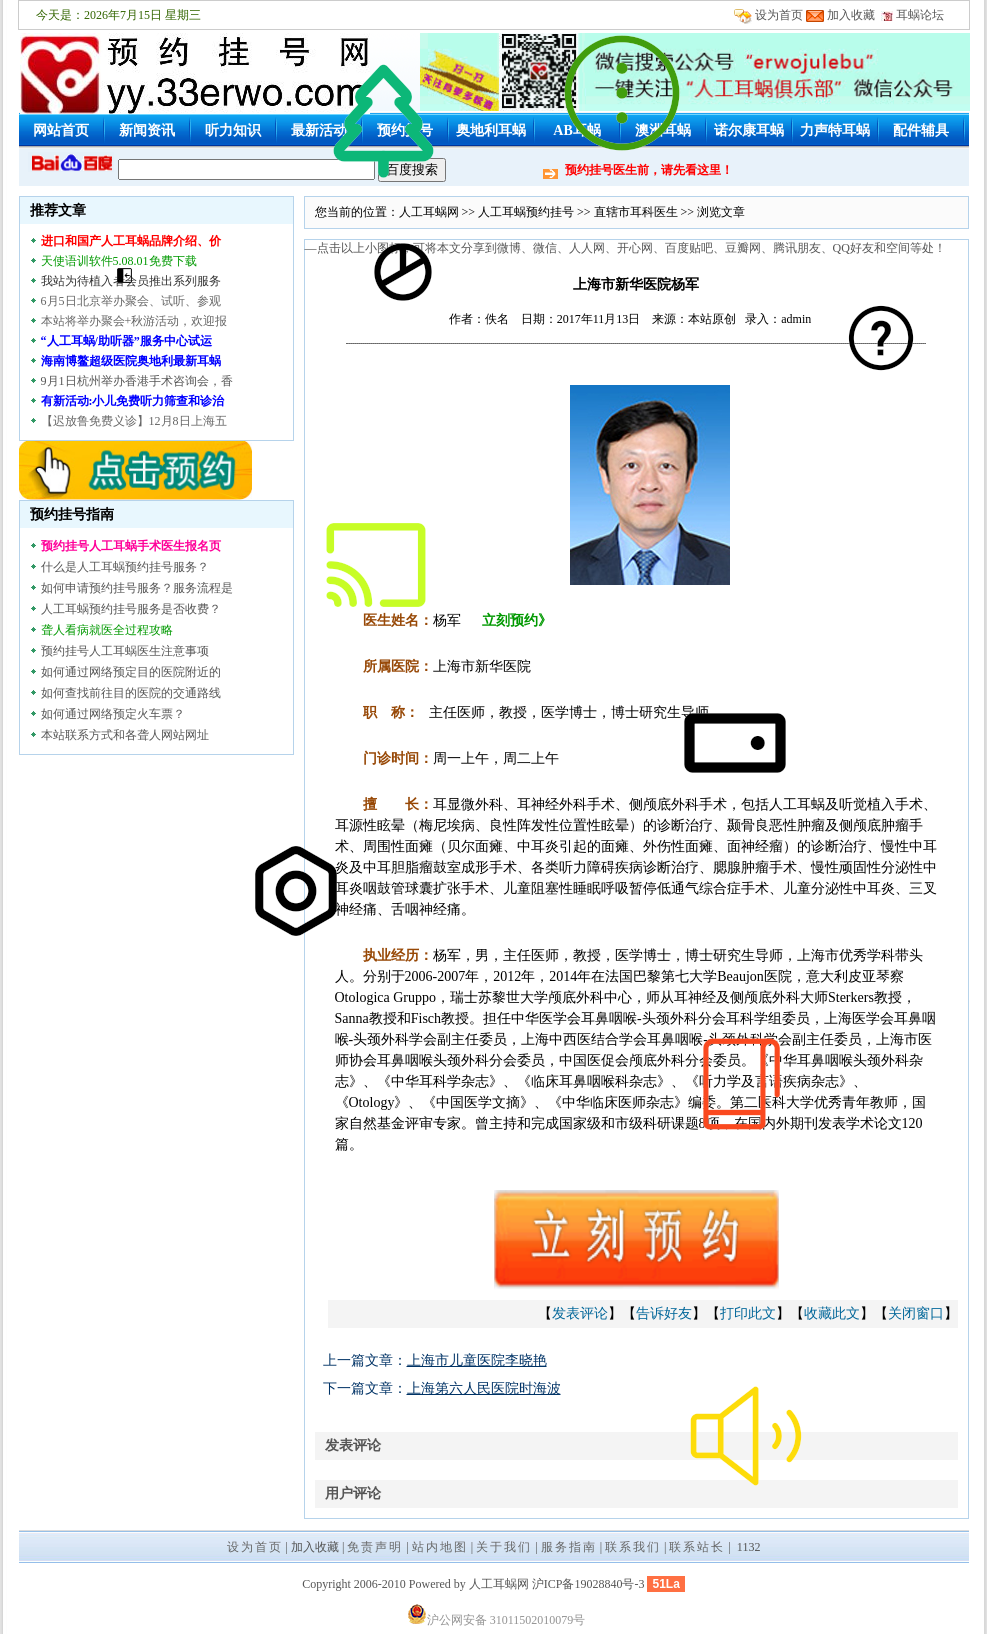 This screenshot has width=987, height=1634. I want to click on view towel or linen amenities, so click(738, 1084).